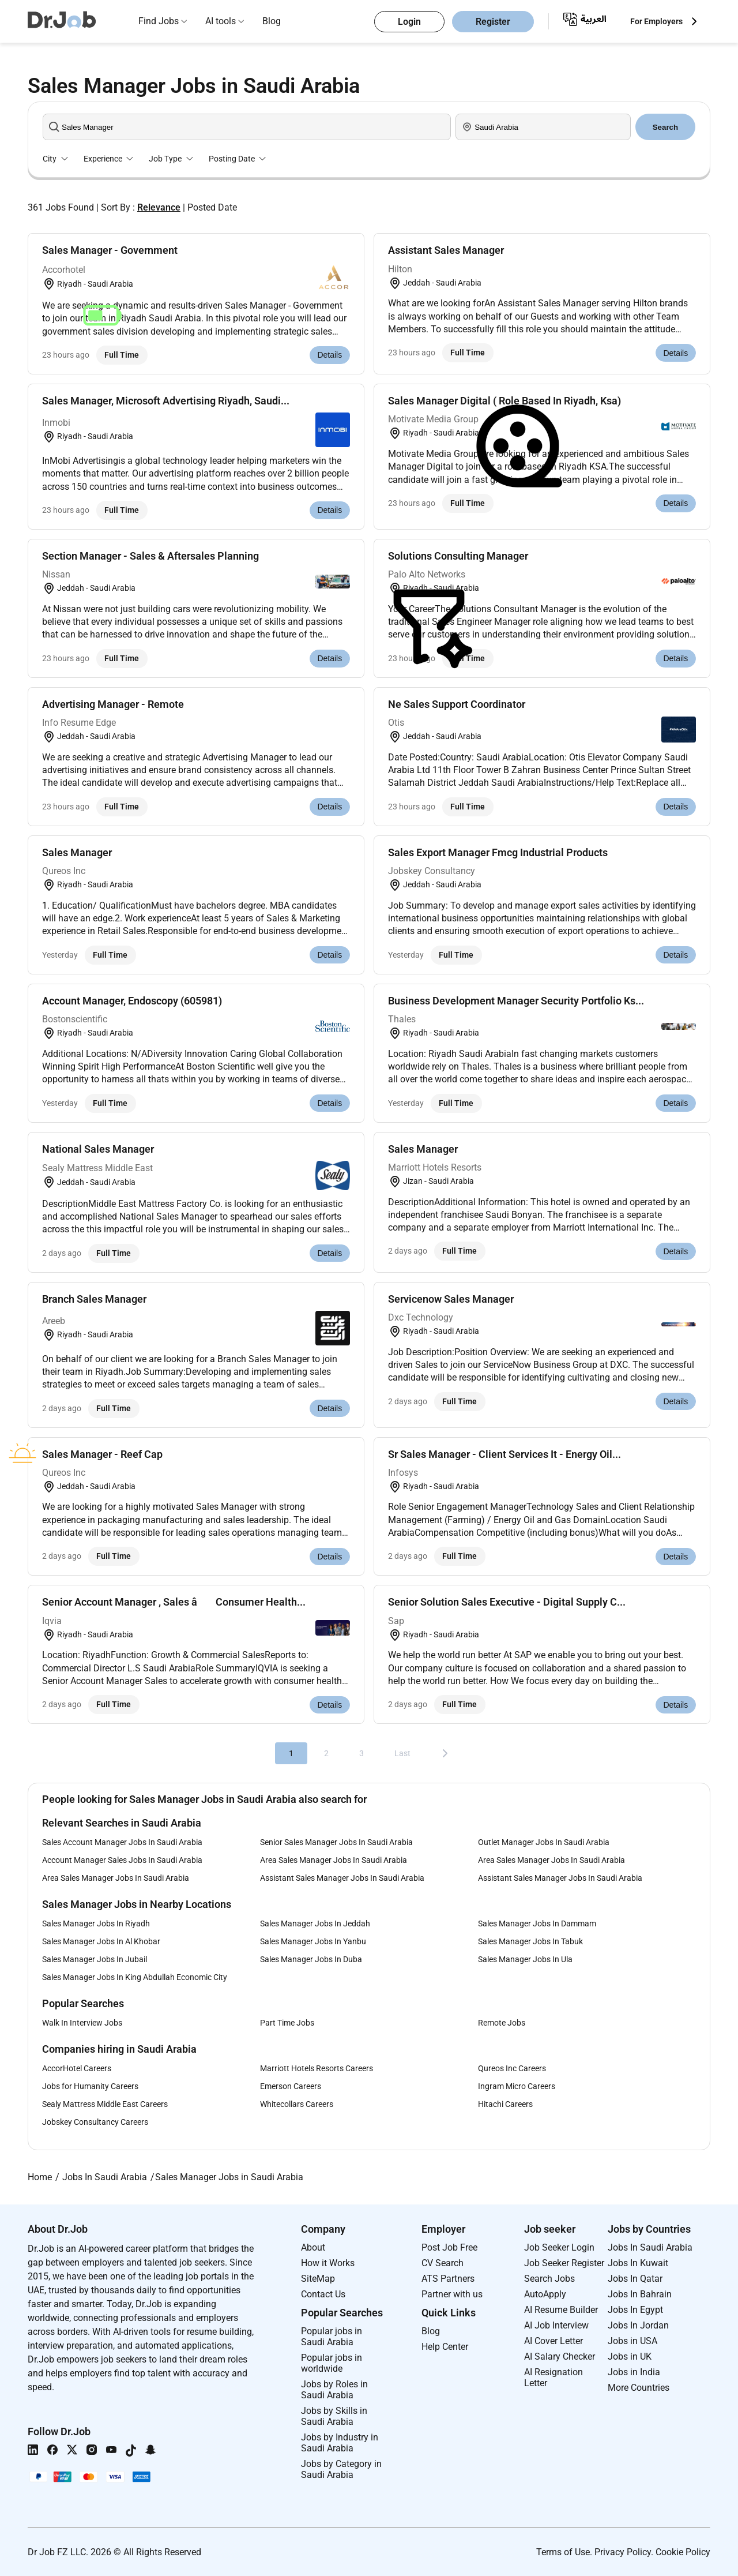 The width and height of the screenshot is (738, 2576). I want to click on toggle sunrise or sunset display mode, so click(22, 1454).